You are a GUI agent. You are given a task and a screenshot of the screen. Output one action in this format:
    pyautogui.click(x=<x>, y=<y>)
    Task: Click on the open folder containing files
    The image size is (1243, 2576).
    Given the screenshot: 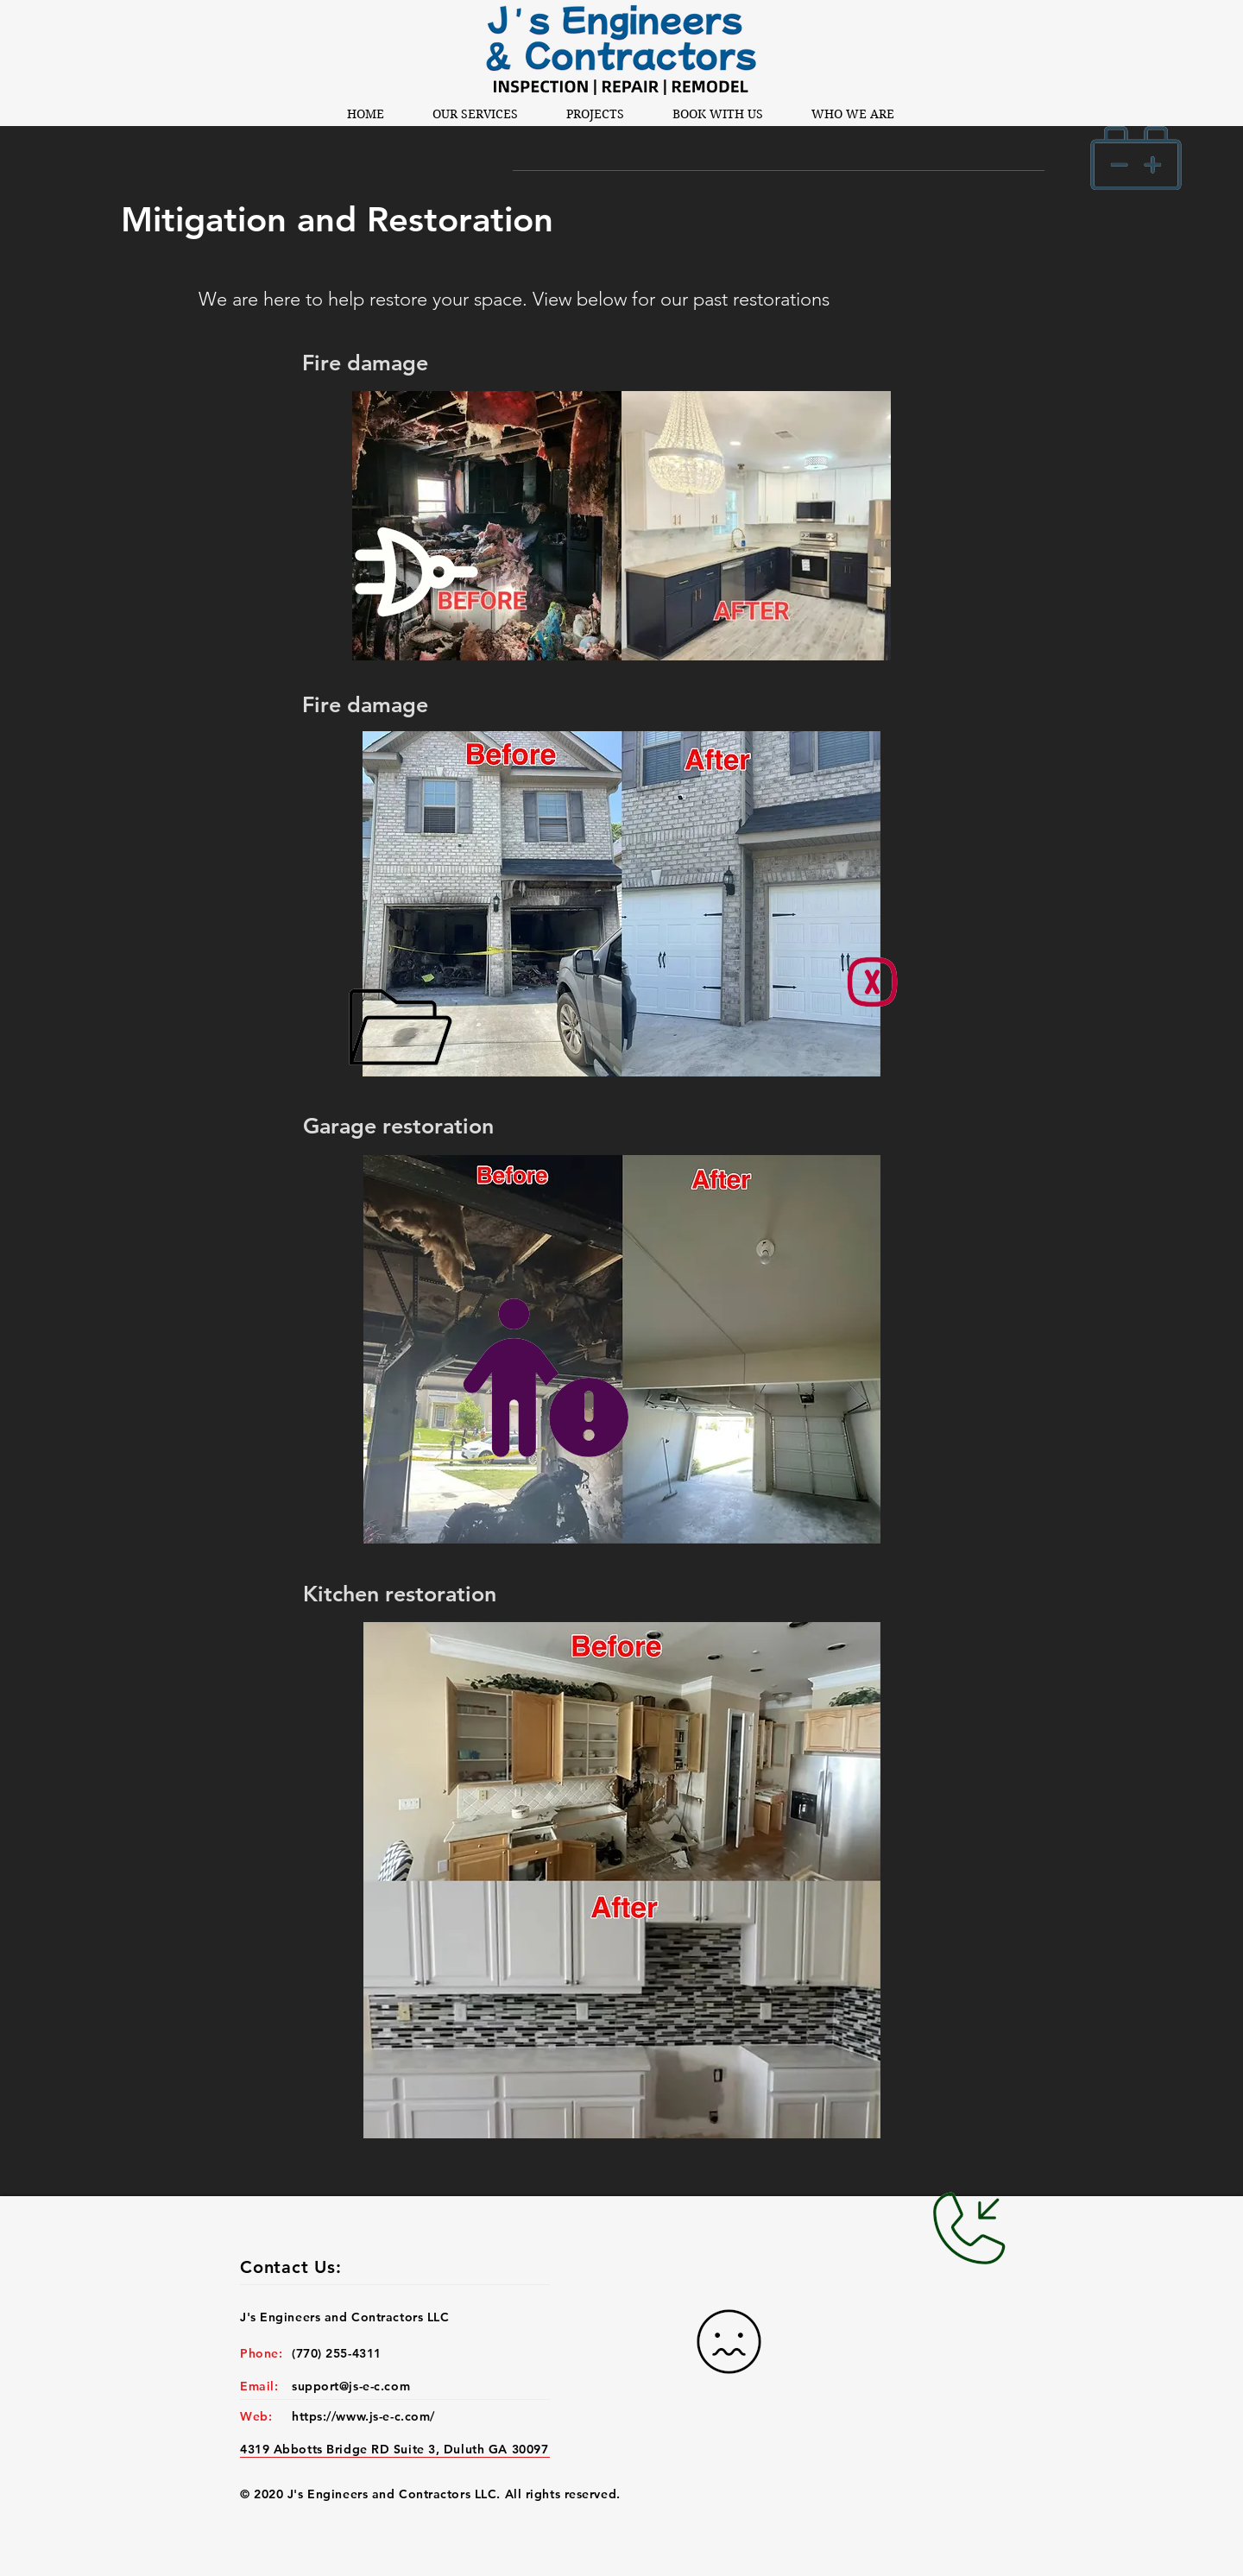 What is the action you would take?
    pyautogui.click(x=396, y=1025)
    